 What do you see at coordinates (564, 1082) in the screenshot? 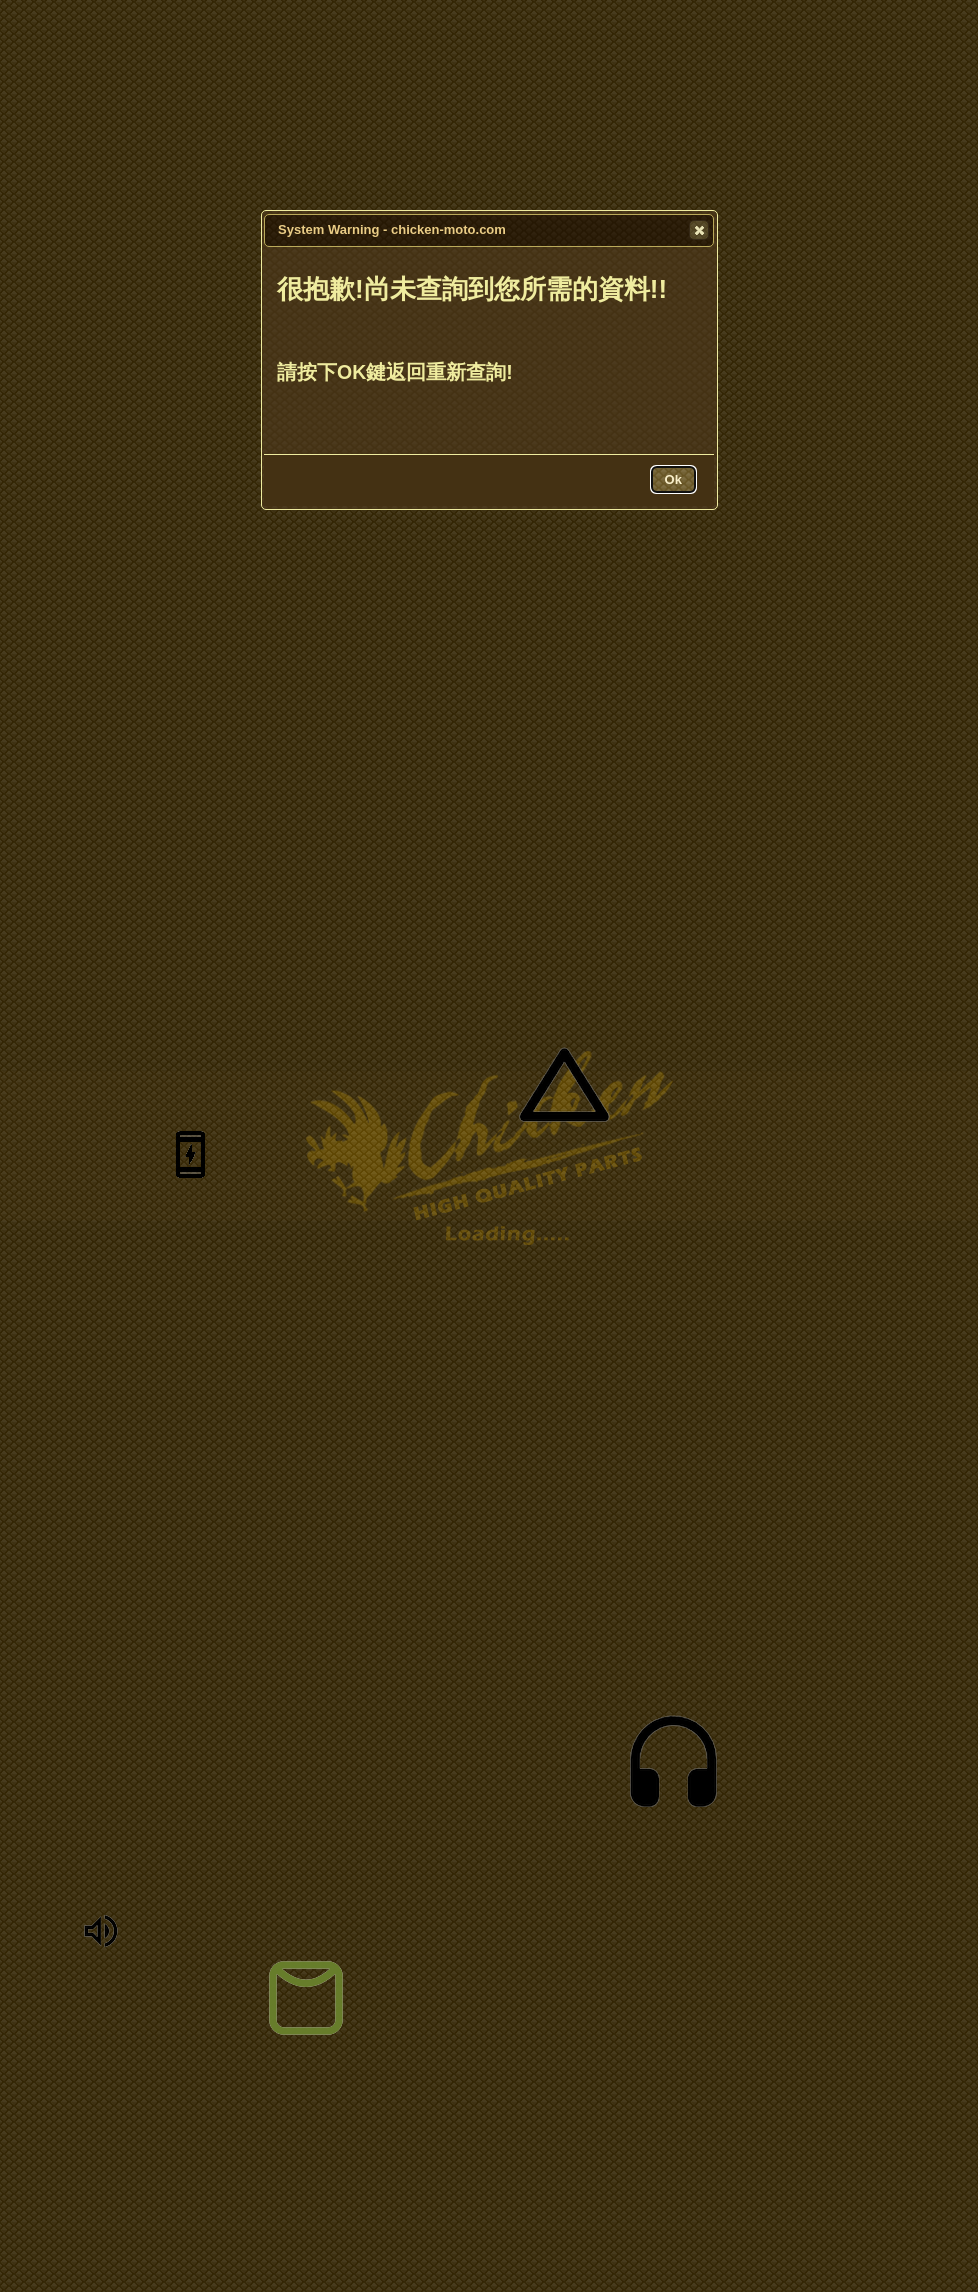
I see `view change history or version log` at bounding box center [564, 1082].